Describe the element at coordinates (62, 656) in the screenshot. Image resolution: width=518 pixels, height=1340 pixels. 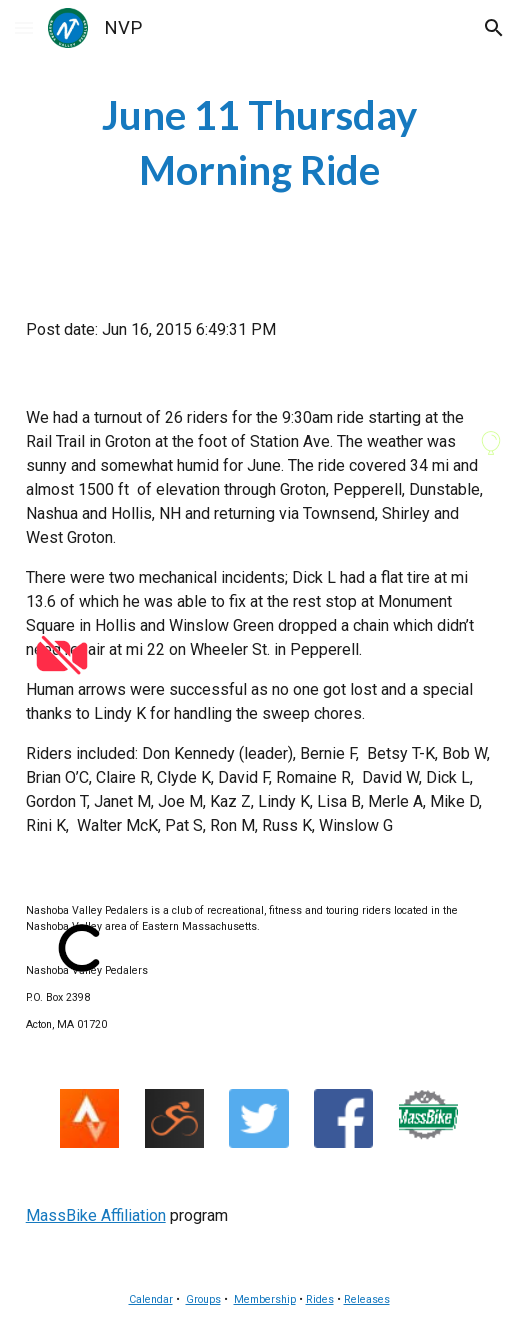
I see `turn off camera or disable video` at that location.